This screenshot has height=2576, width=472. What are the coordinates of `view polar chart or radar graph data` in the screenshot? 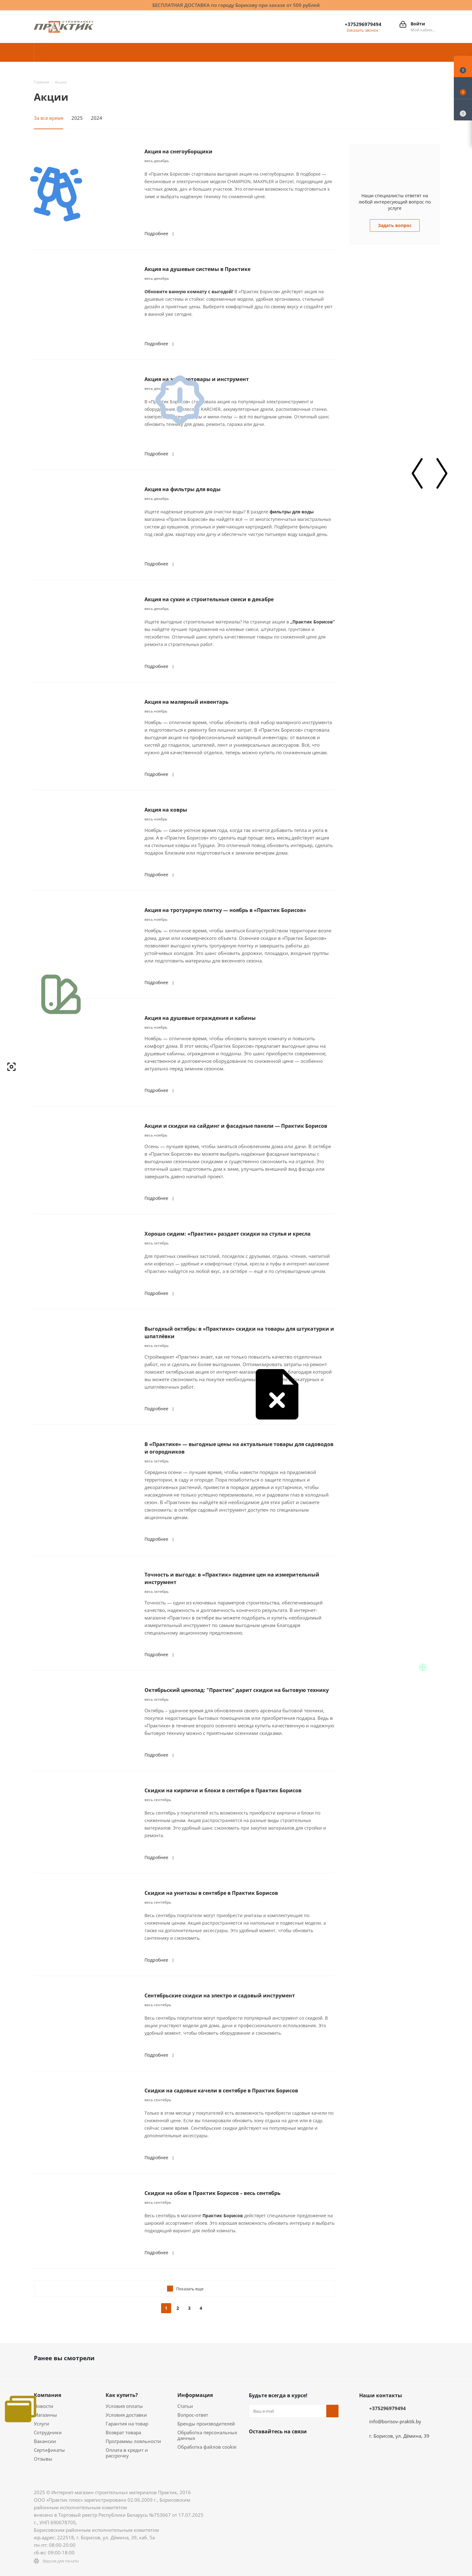 It's located at (422, 1667).